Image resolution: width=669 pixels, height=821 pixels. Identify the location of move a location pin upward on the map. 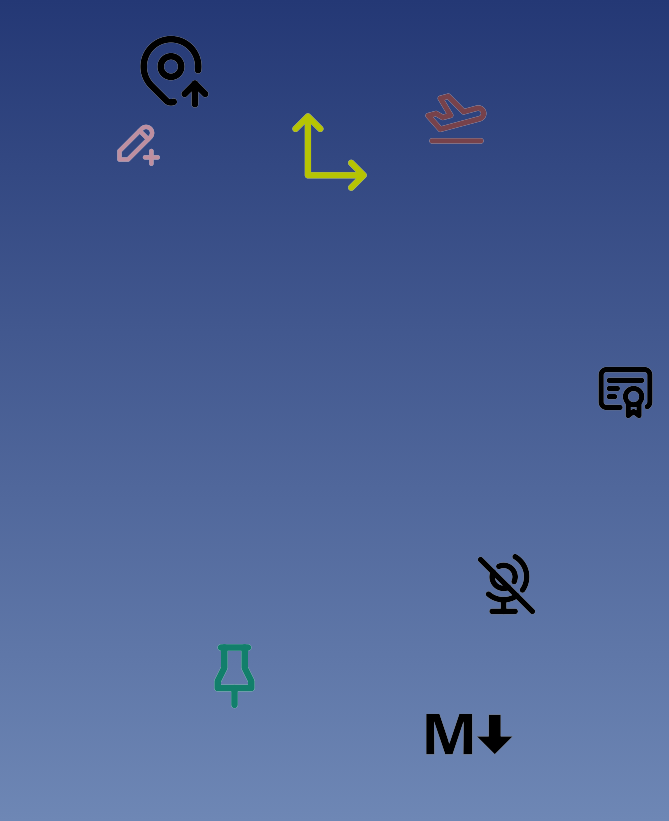
(171, 70).